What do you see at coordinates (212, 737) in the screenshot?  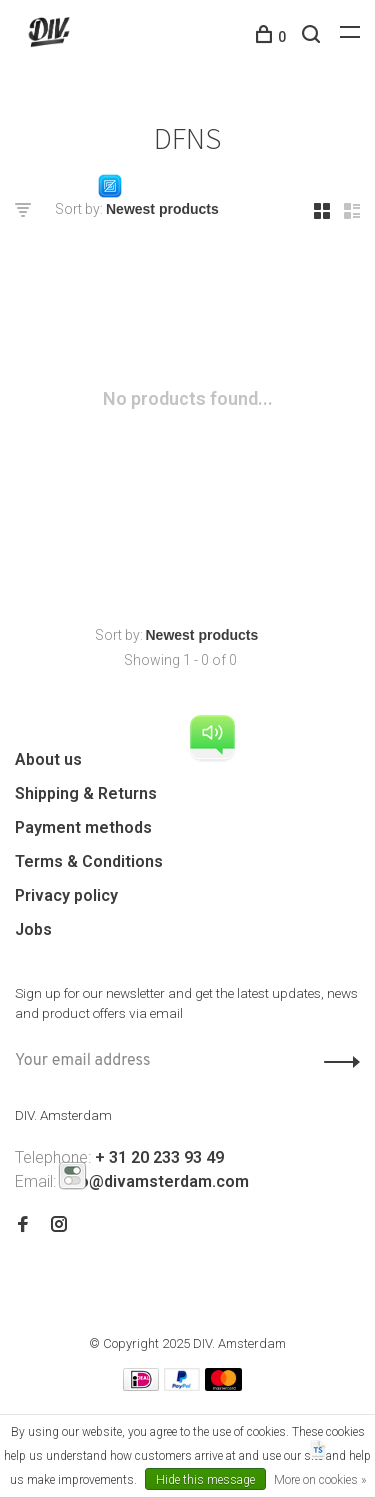 I see `open kmouth text-to-speech application` at bounding box center [212, 737].